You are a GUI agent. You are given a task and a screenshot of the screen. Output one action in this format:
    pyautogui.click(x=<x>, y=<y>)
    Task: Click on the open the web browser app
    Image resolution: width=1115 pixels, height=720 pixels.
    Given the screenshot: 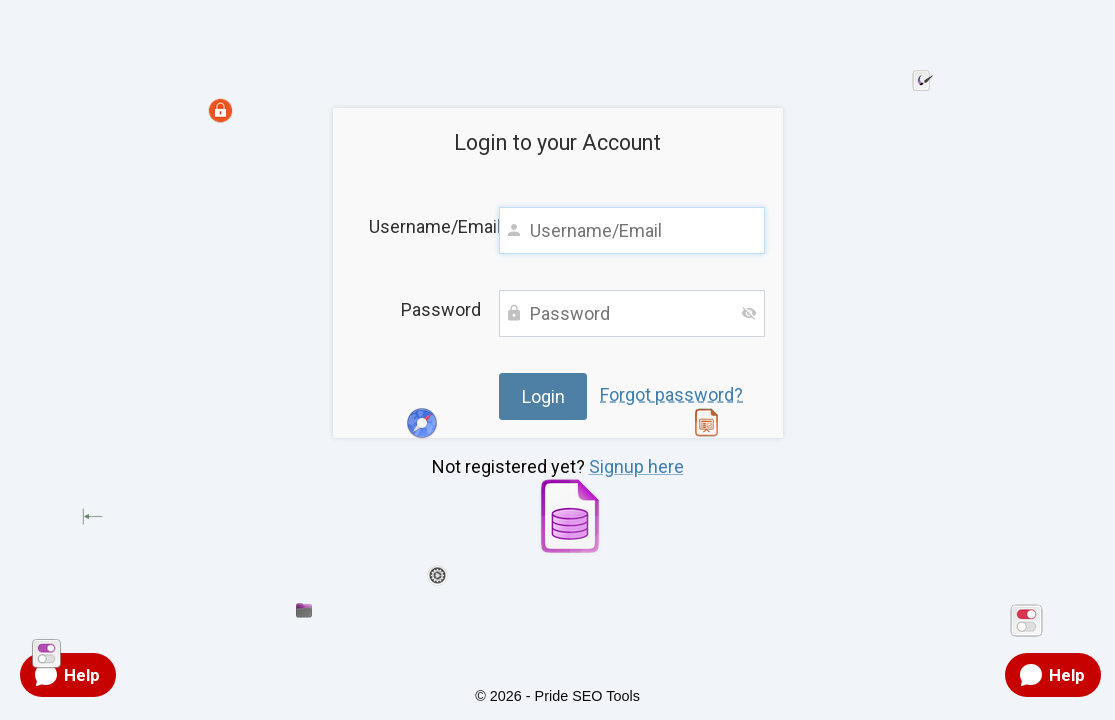 What is the action you would take?
    pyautogui.click(x=422, y=423)
    